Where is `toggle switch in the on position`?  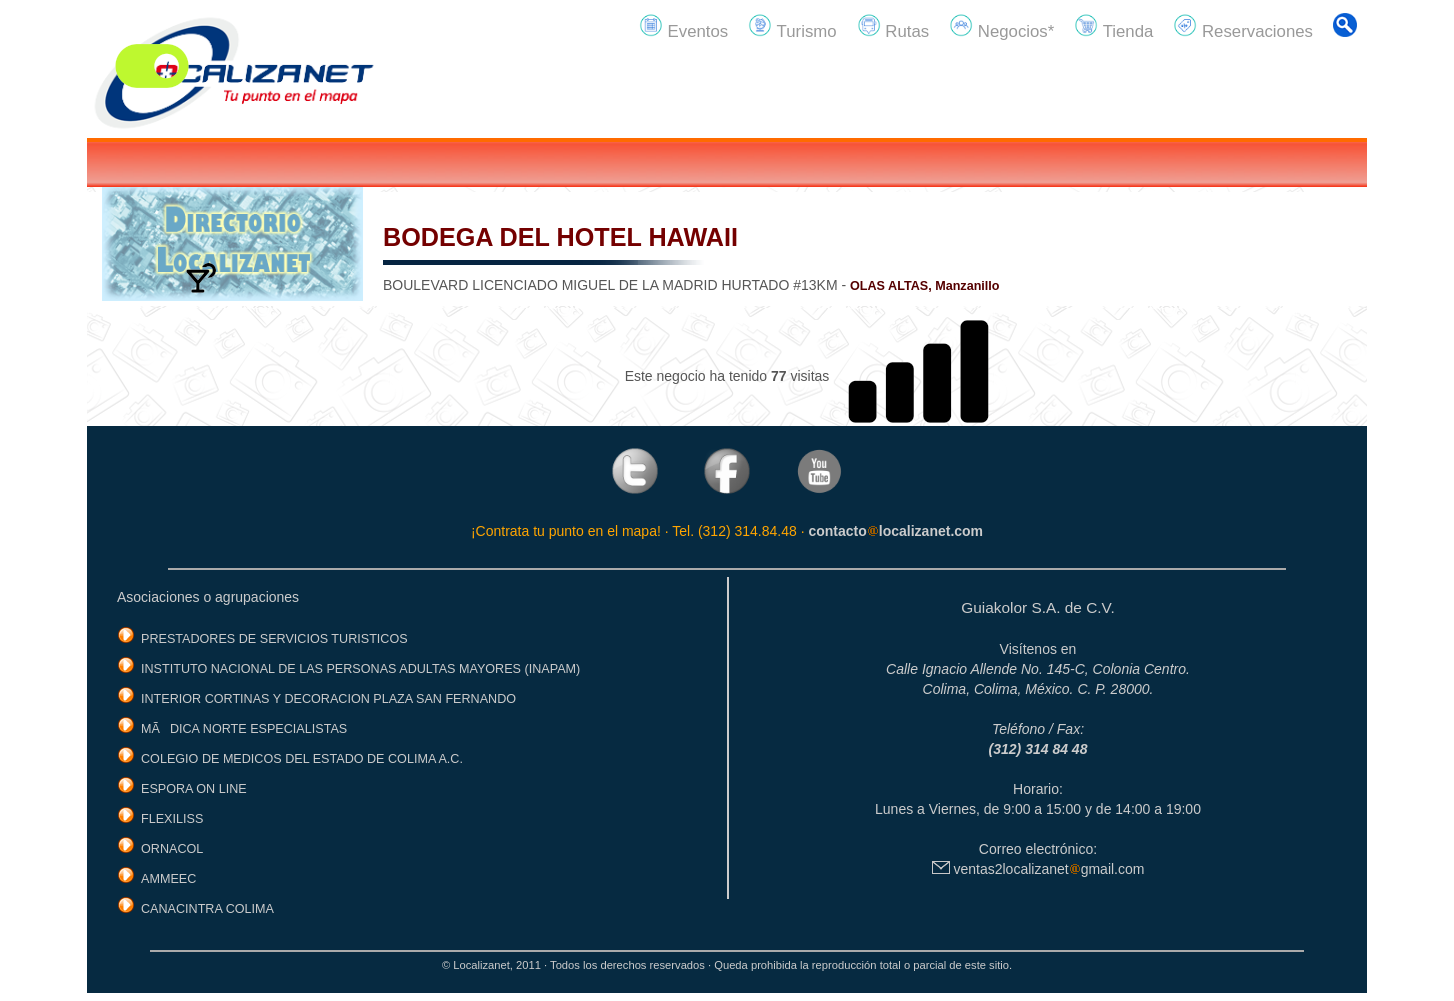
toggle switch in the on position is located at coordinates (152, 66).